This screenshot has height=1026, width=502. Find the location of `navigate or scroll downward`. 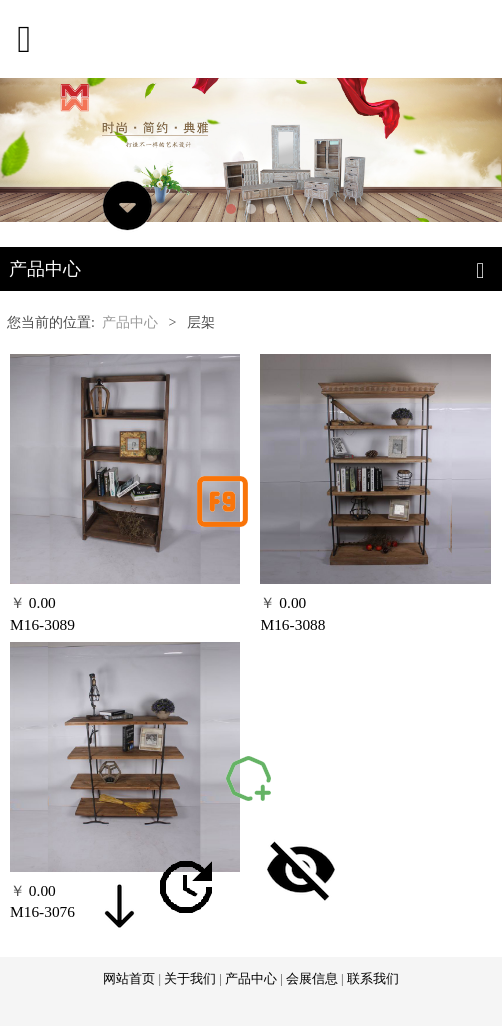

navigate or scroll downward is located at coordinates (119, 906).